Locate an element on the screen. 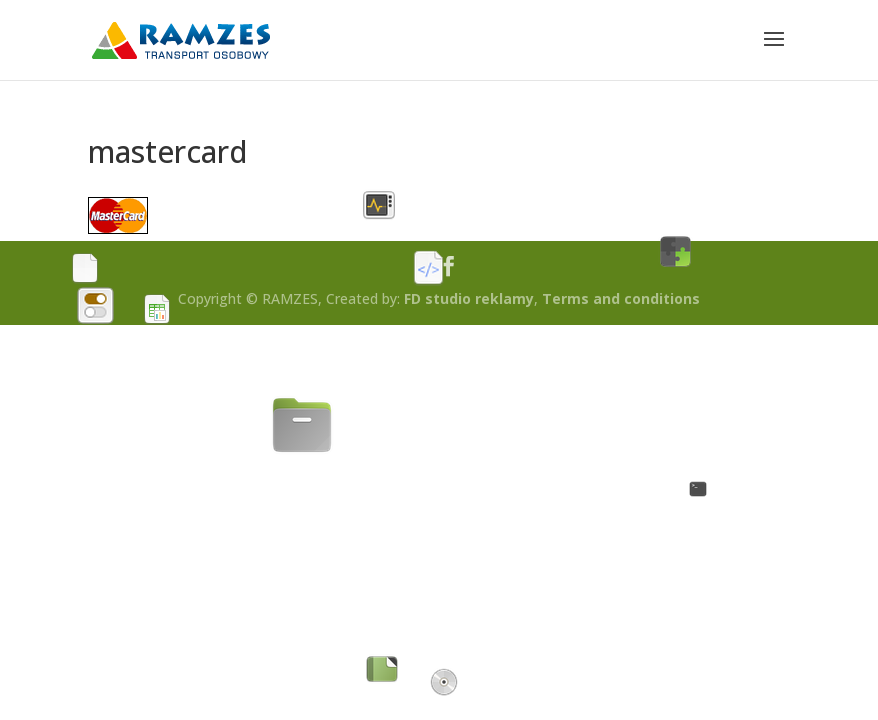 The height and width of the screenshot is (720, 878). launch htop system monitor is located at coordinates (379, 205).